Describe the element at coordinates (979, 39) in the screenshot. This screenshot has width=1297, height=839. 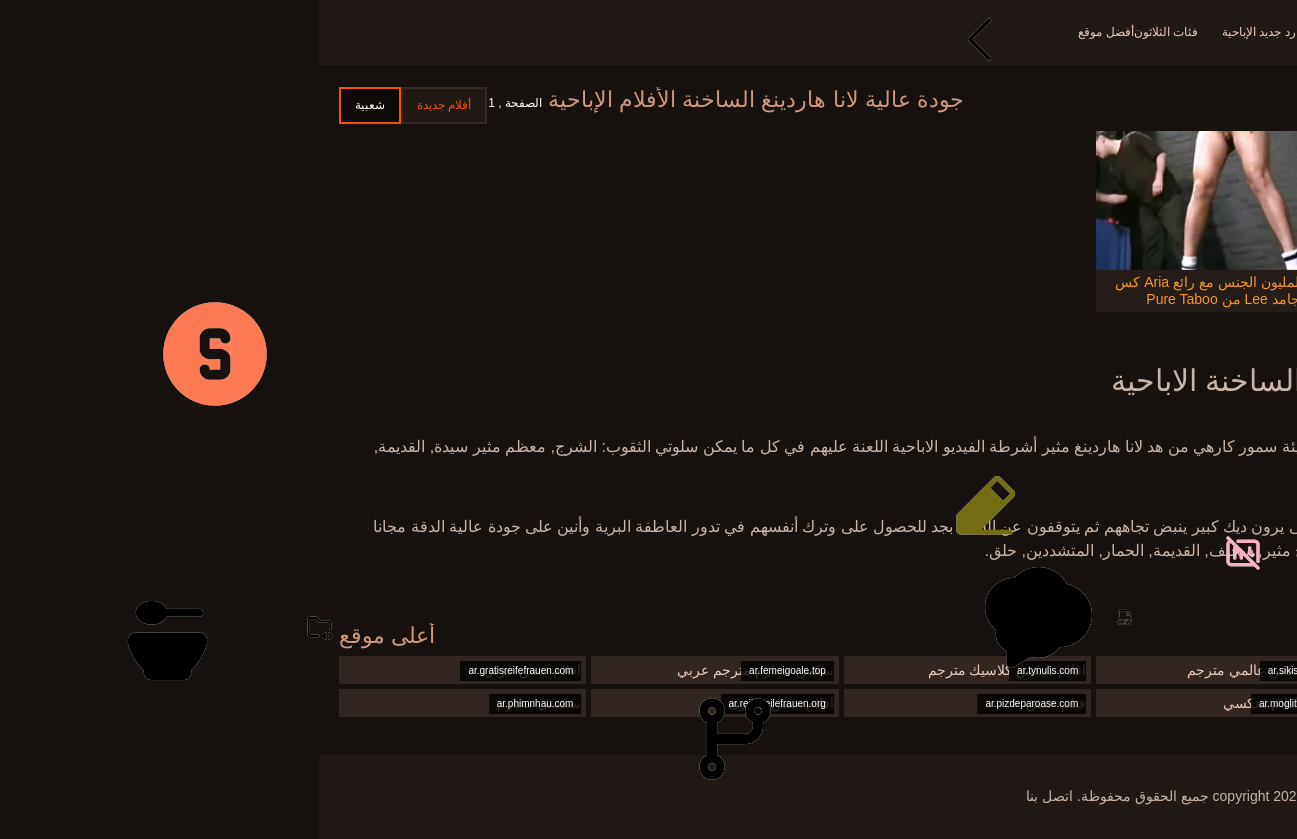
I see `go back to the previous screen` at that location.